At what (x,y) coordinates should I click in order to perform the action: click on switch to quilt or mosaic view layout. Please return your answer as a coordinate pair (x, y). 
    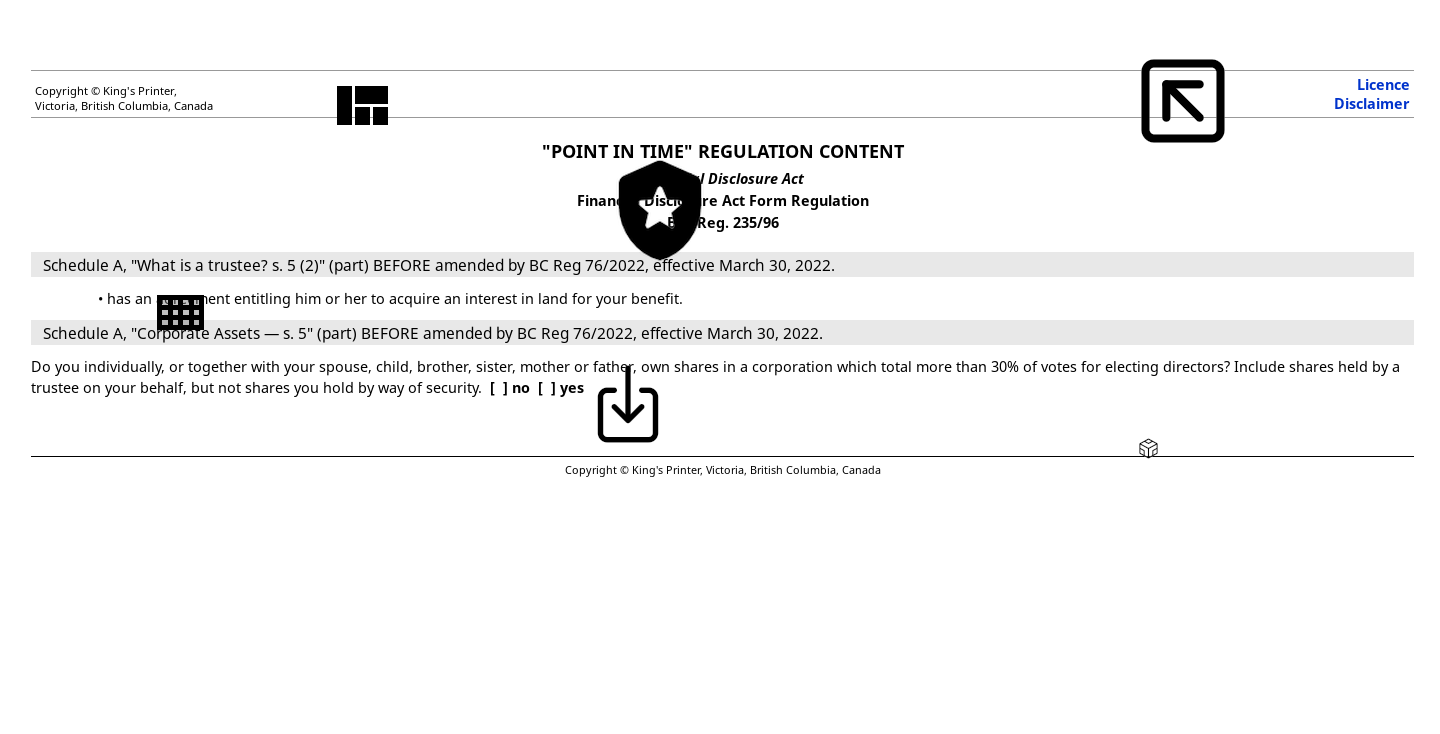
    Looking at the image, I should click on (361, 107).